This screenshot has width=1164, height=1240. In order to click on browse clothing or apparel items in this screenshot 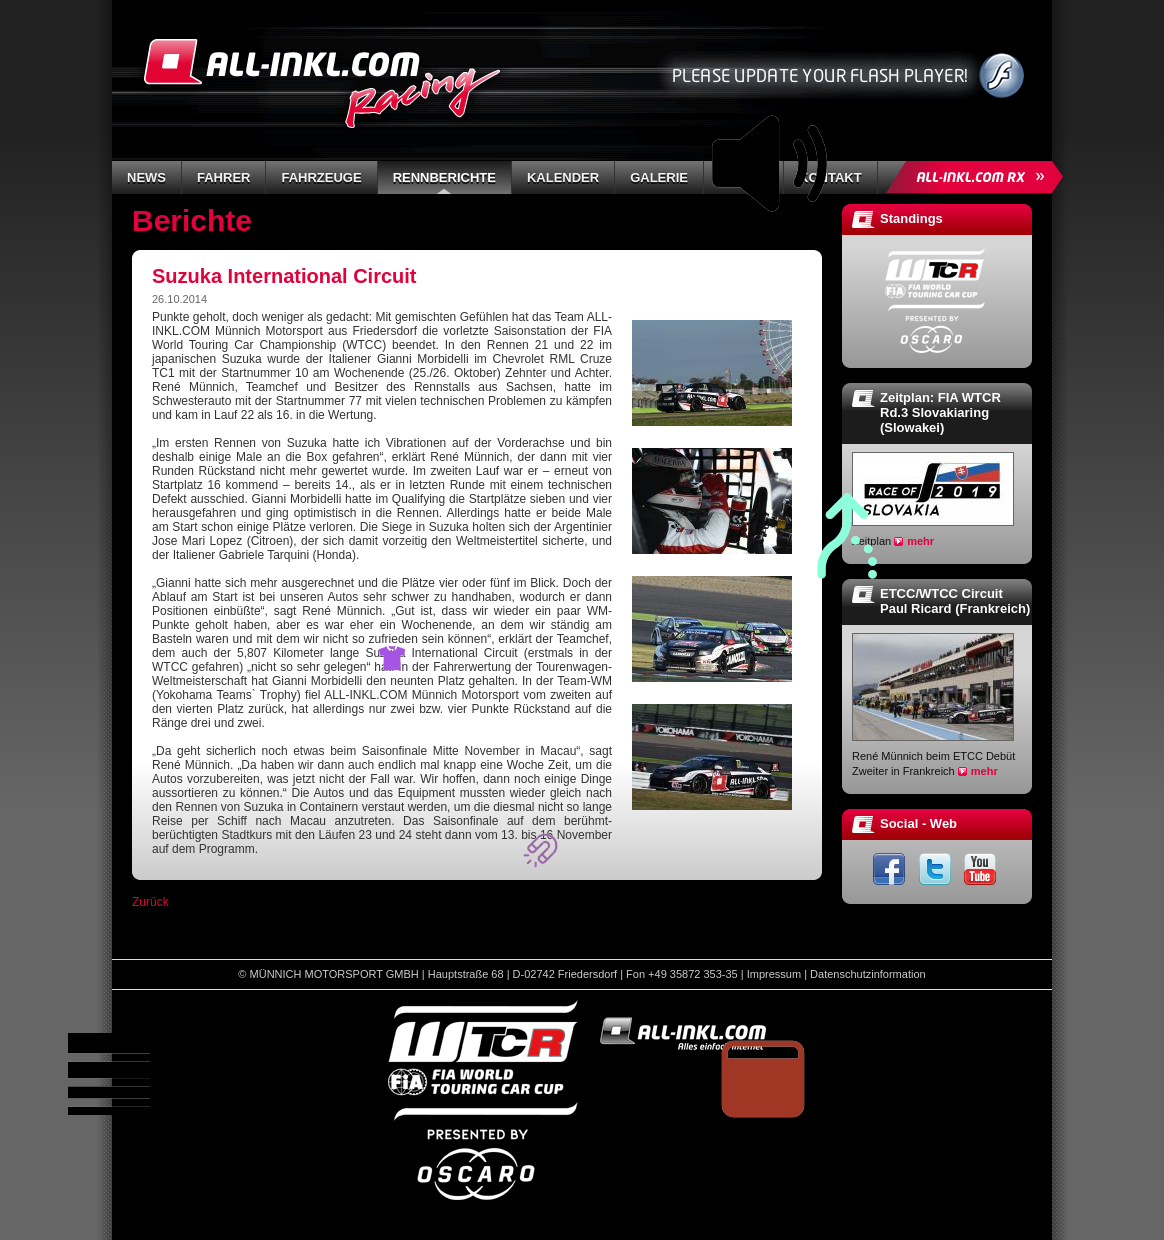, I will do `click(392, 658)`.